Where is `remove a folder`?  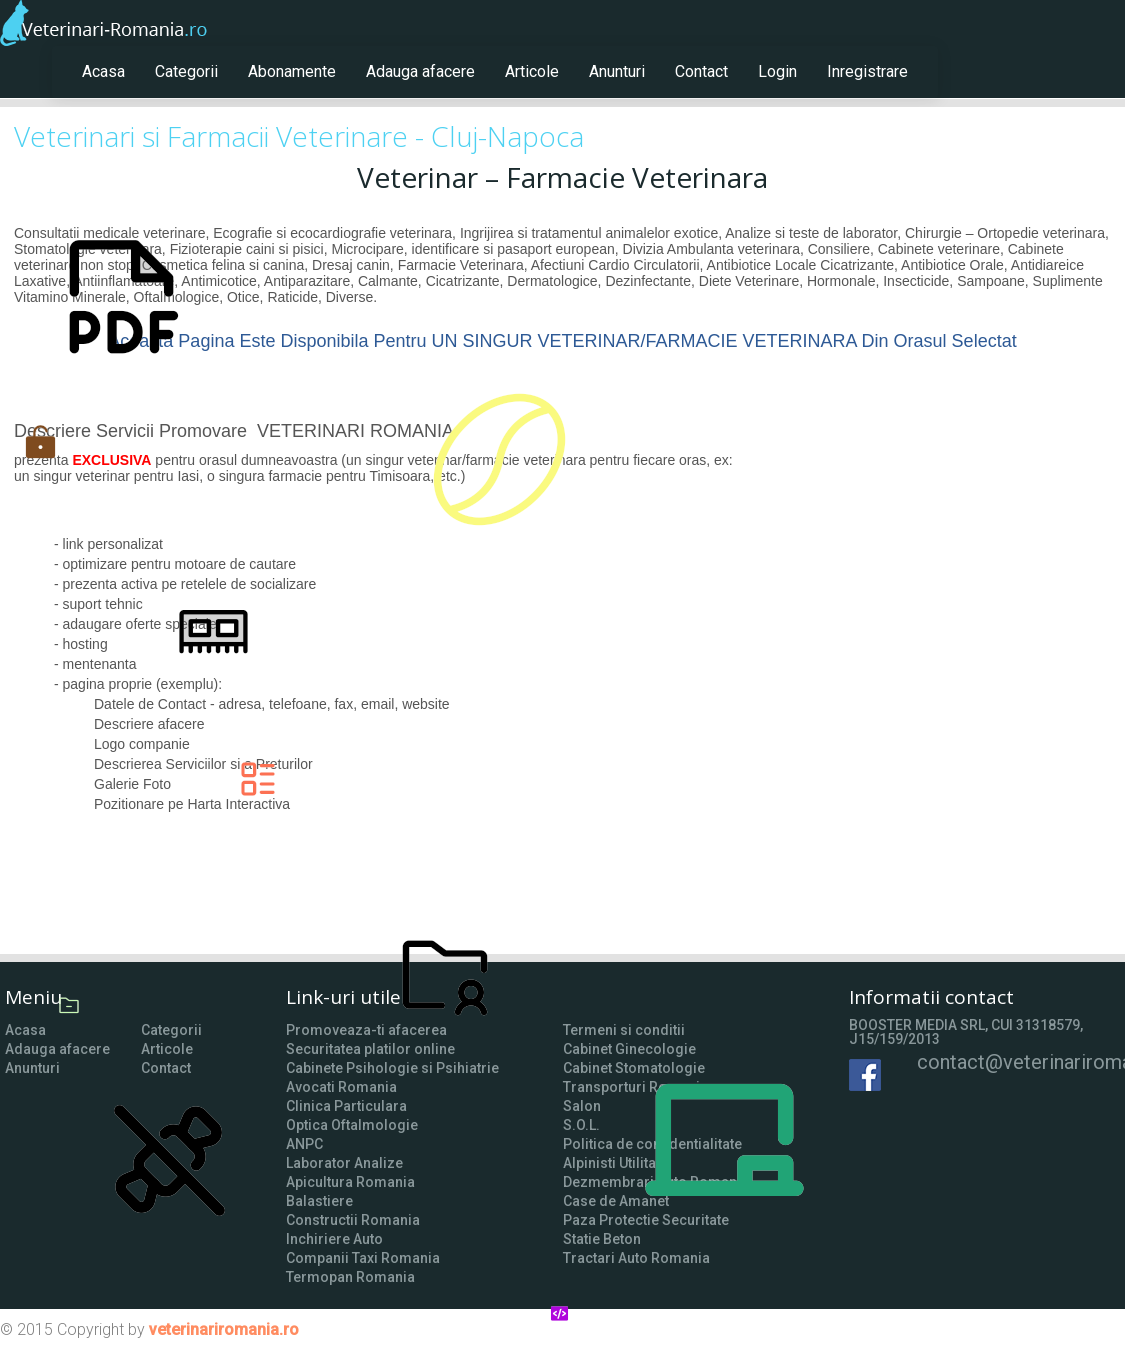 remove a folder is located at coordinates (69, 1005).